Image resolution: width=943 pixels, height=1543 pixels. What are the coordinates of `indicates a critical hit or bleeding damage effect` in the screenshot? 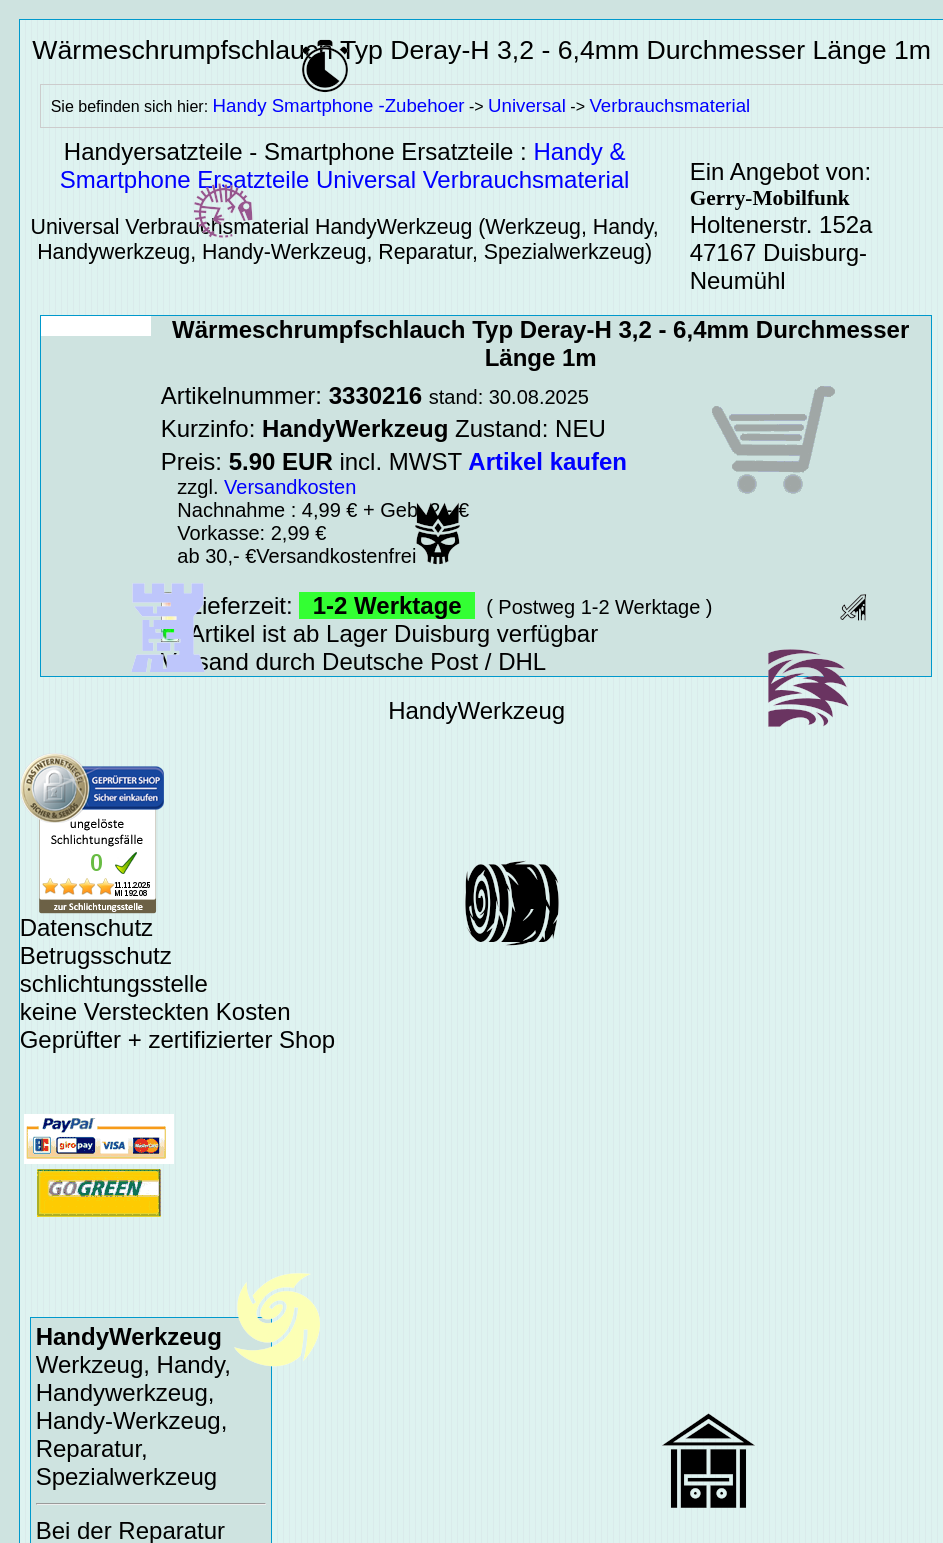 It's located at (853, 607).